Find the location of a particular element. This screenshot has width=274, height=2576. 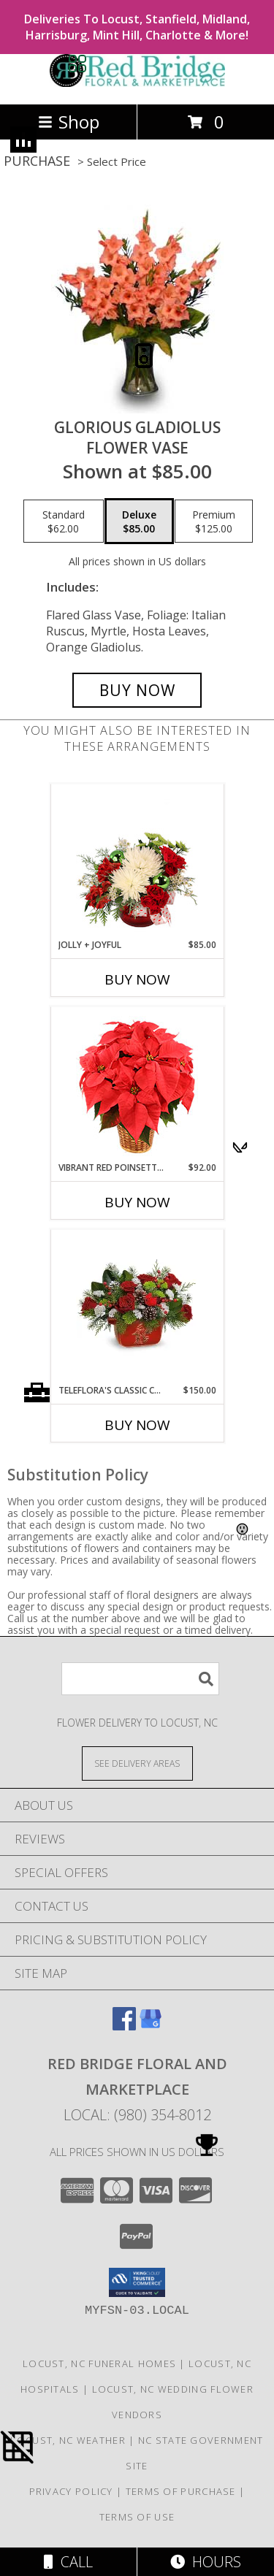

disable grid view is located at coordinates (18, 2446).